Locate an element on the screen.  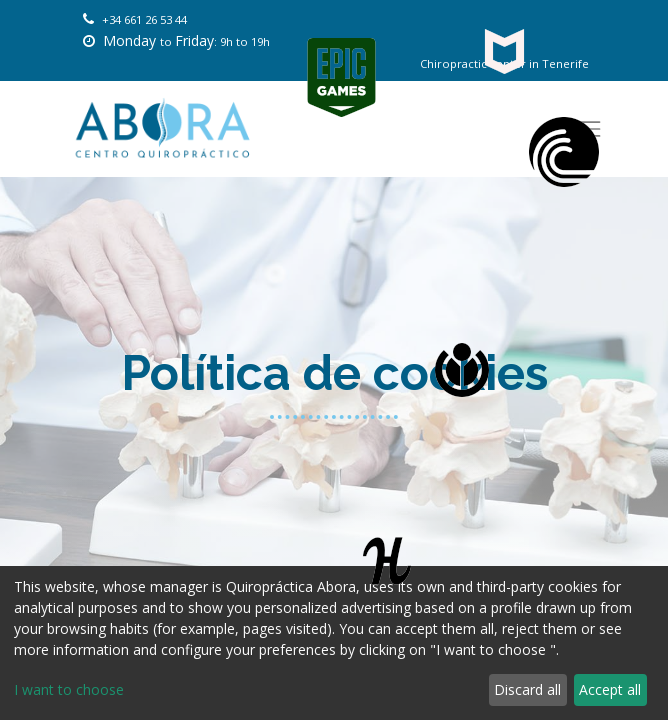
visit the Humble Bundle website or store is located at coordinates (387, 561).